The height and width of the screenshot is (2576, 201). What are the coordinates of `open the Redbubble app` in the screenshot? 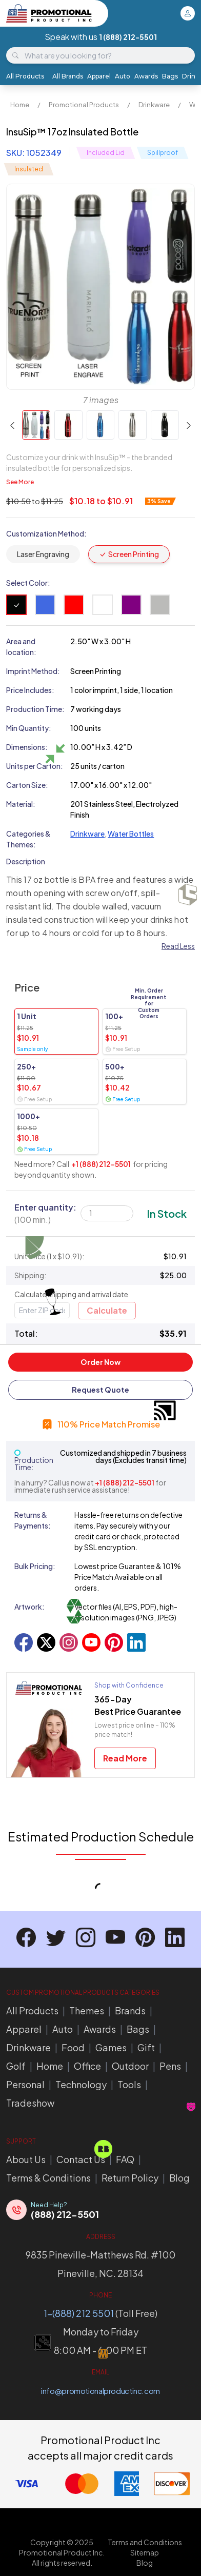 It's located at (103, 2149).